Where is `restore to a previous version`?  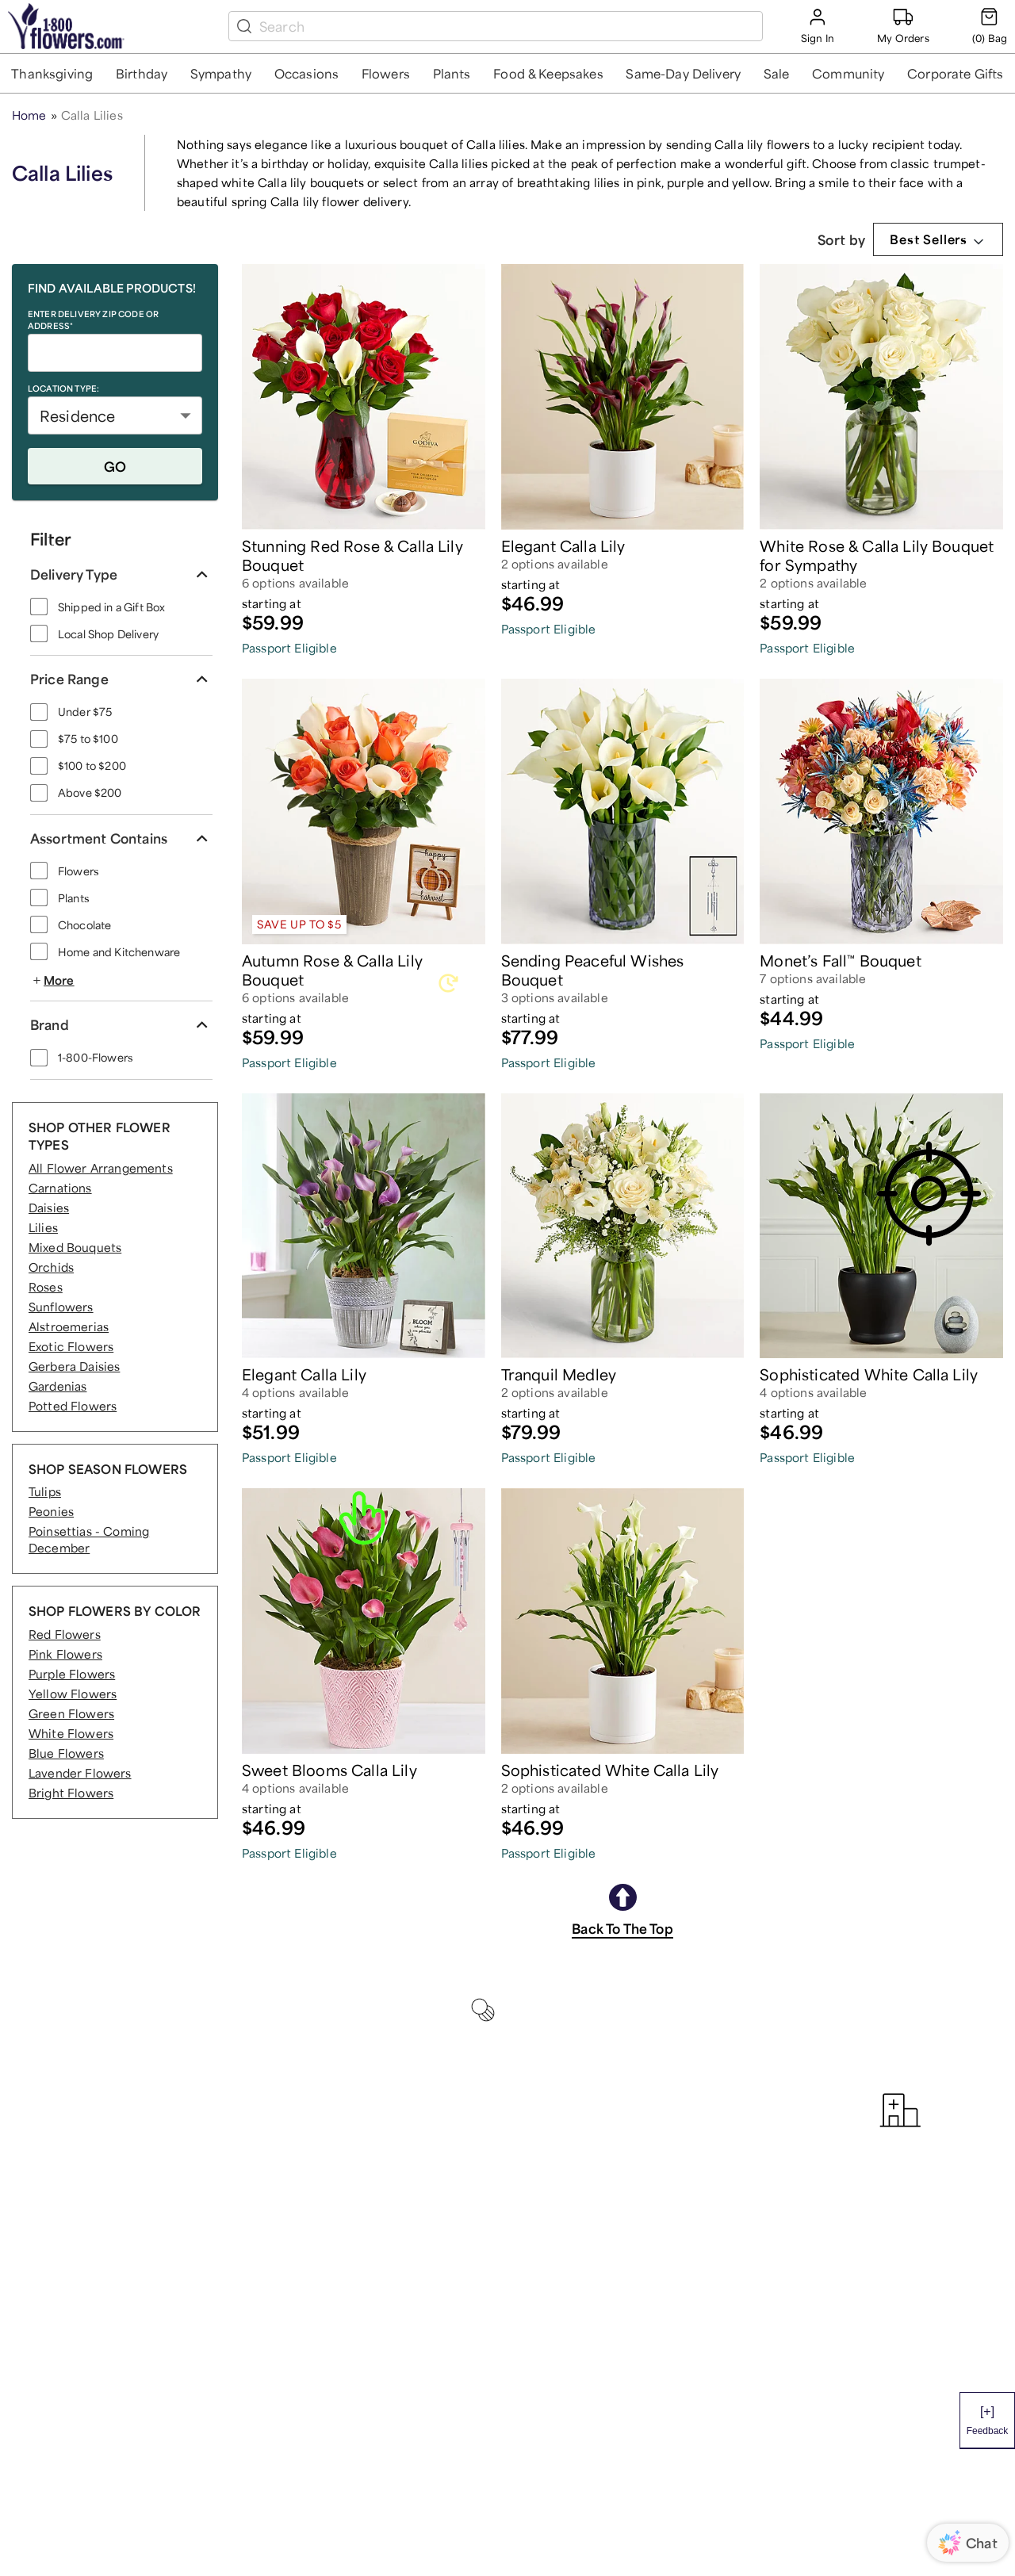 restore to a previous version is located at coordinates (448, 983).